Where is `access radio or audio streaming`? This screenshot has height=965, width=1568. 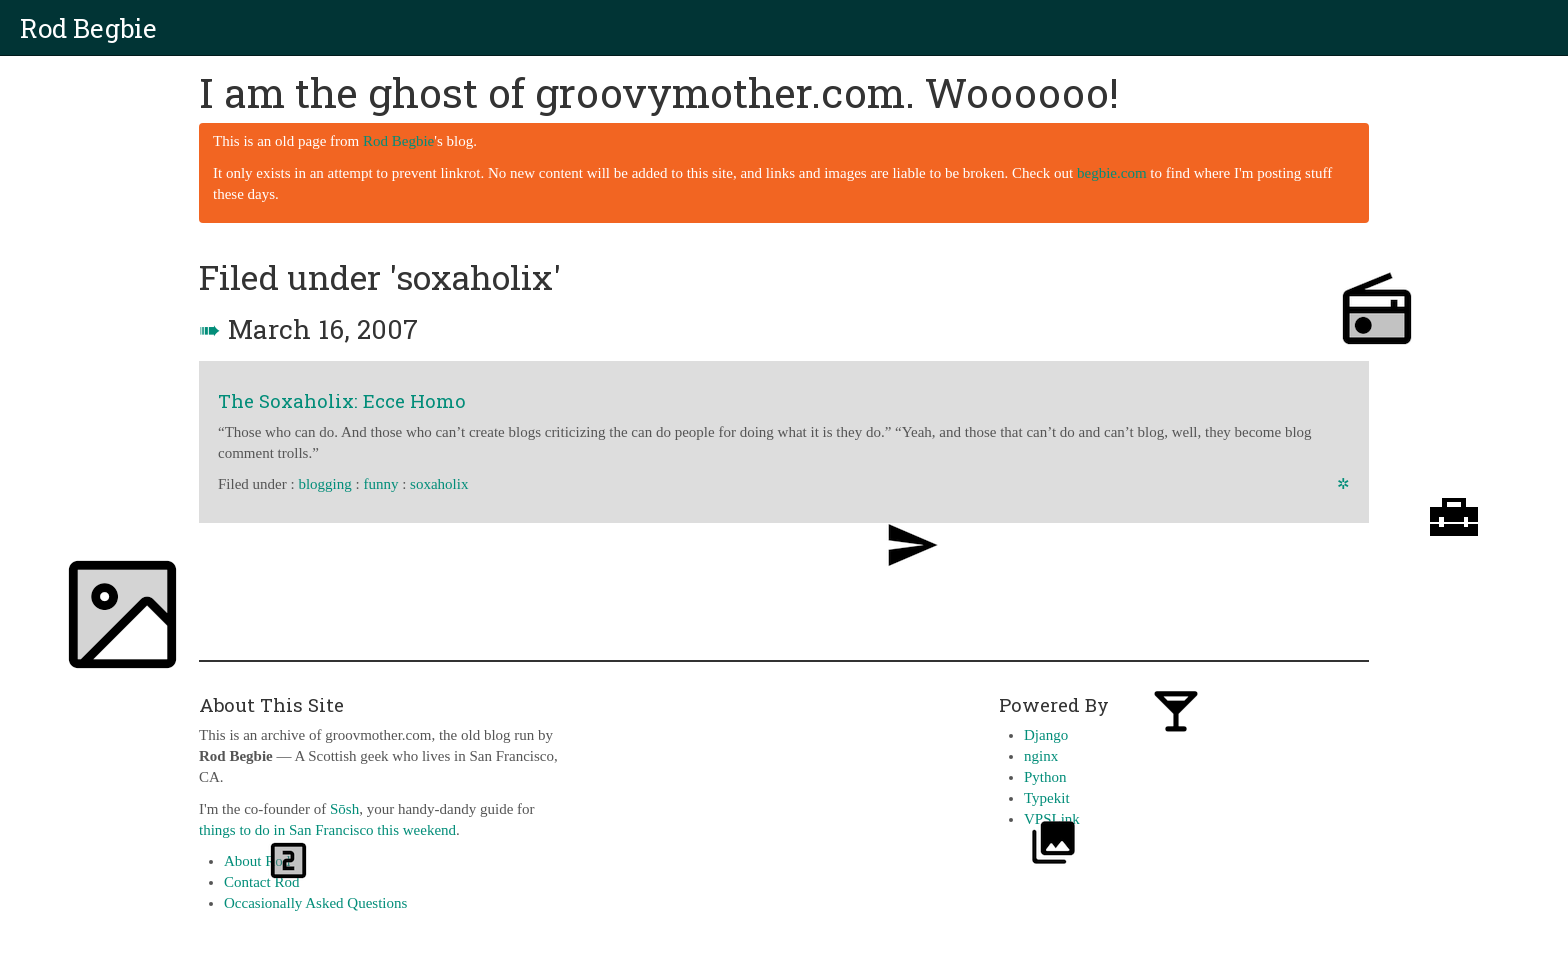 access radio or audio streaming is located at coordinates (1377, 310).